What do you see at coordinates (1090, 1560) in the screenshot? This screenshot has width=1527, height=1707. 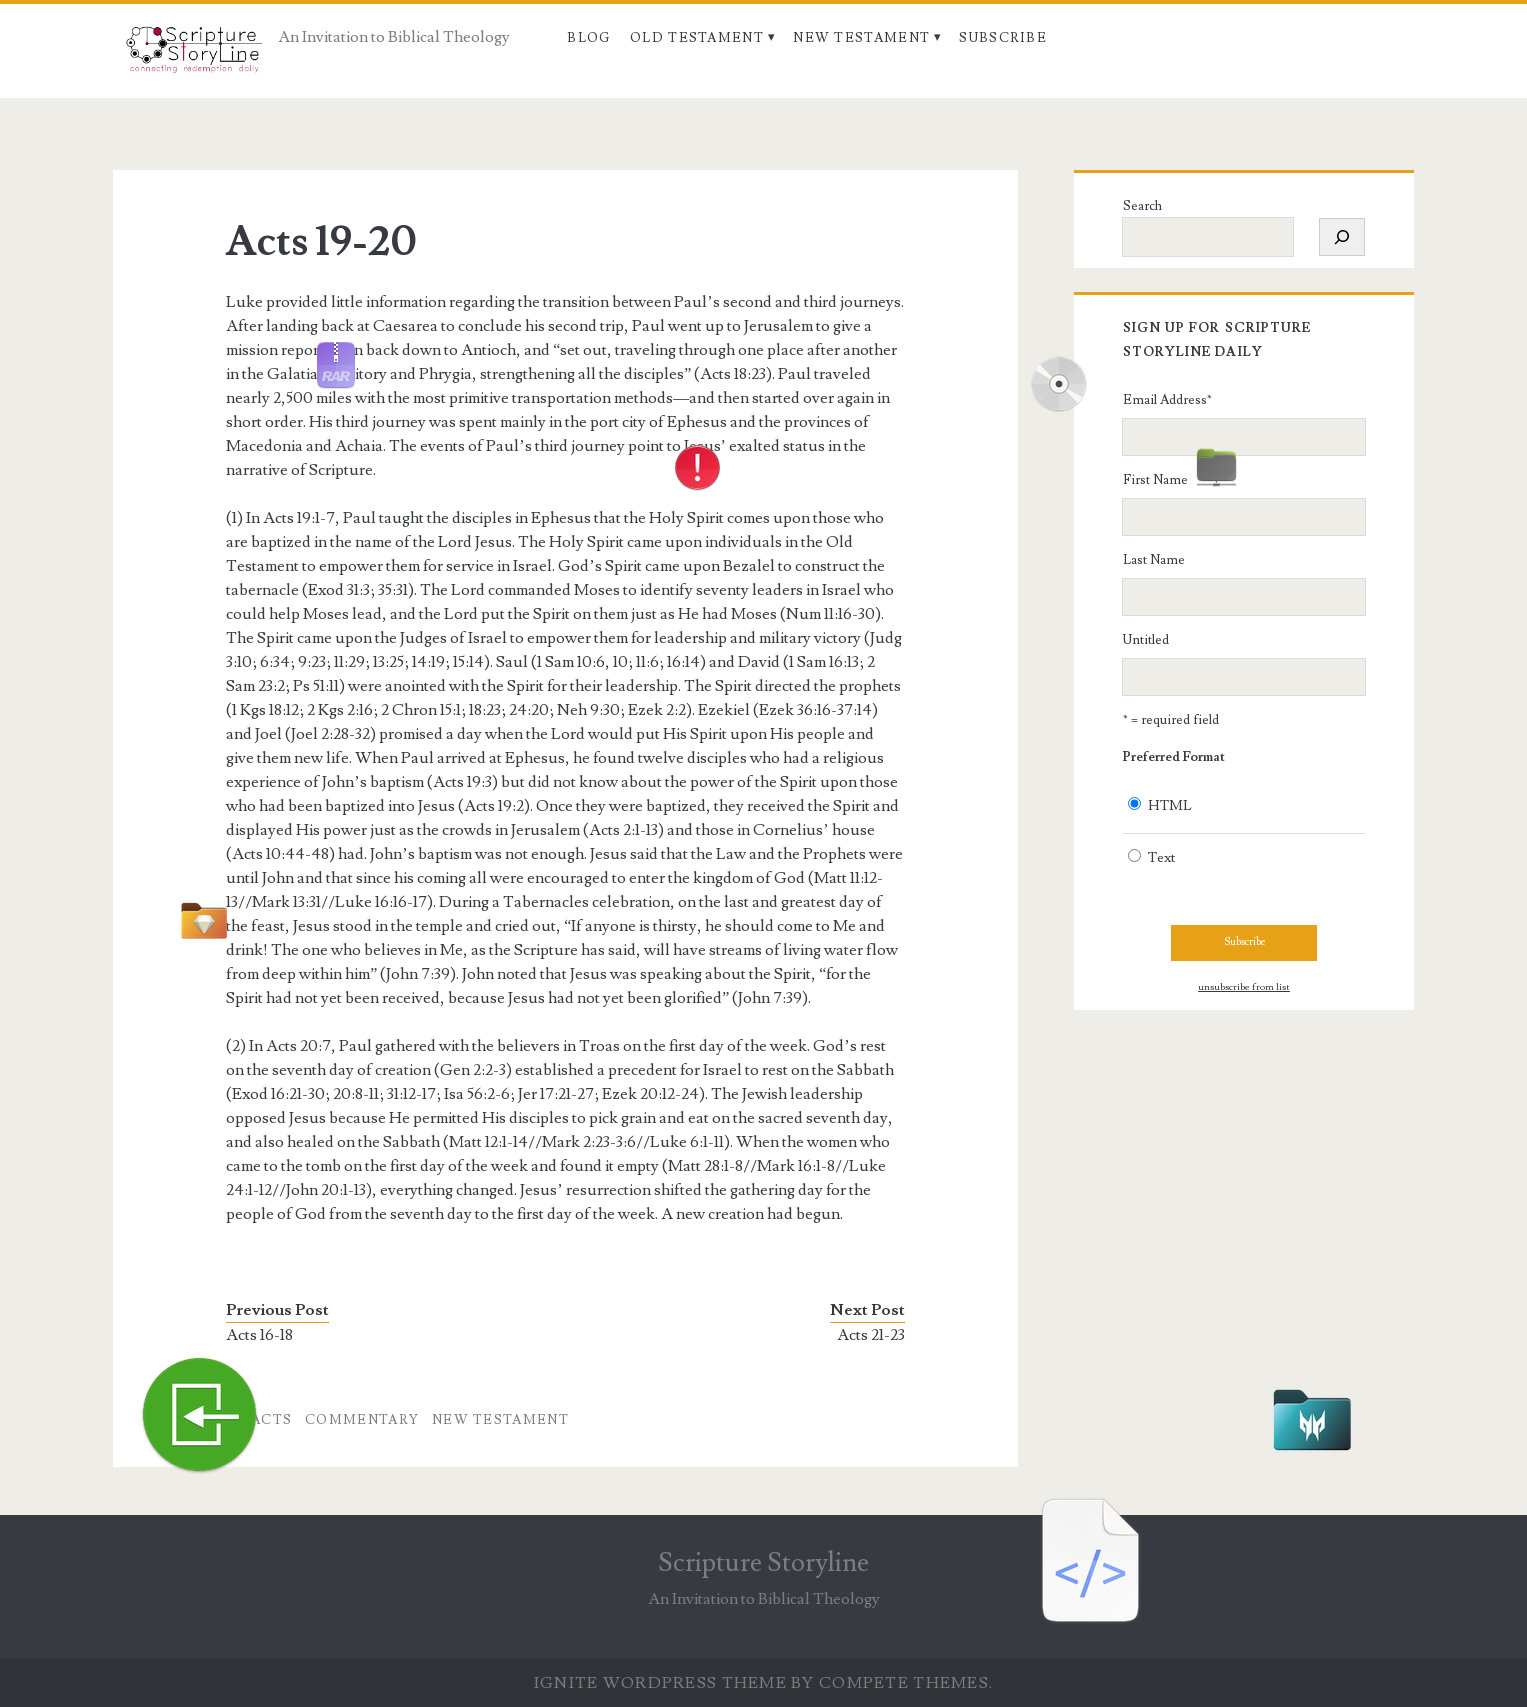 I see `indicates an HTML or web page file` at bounding box center [1090, 1560].